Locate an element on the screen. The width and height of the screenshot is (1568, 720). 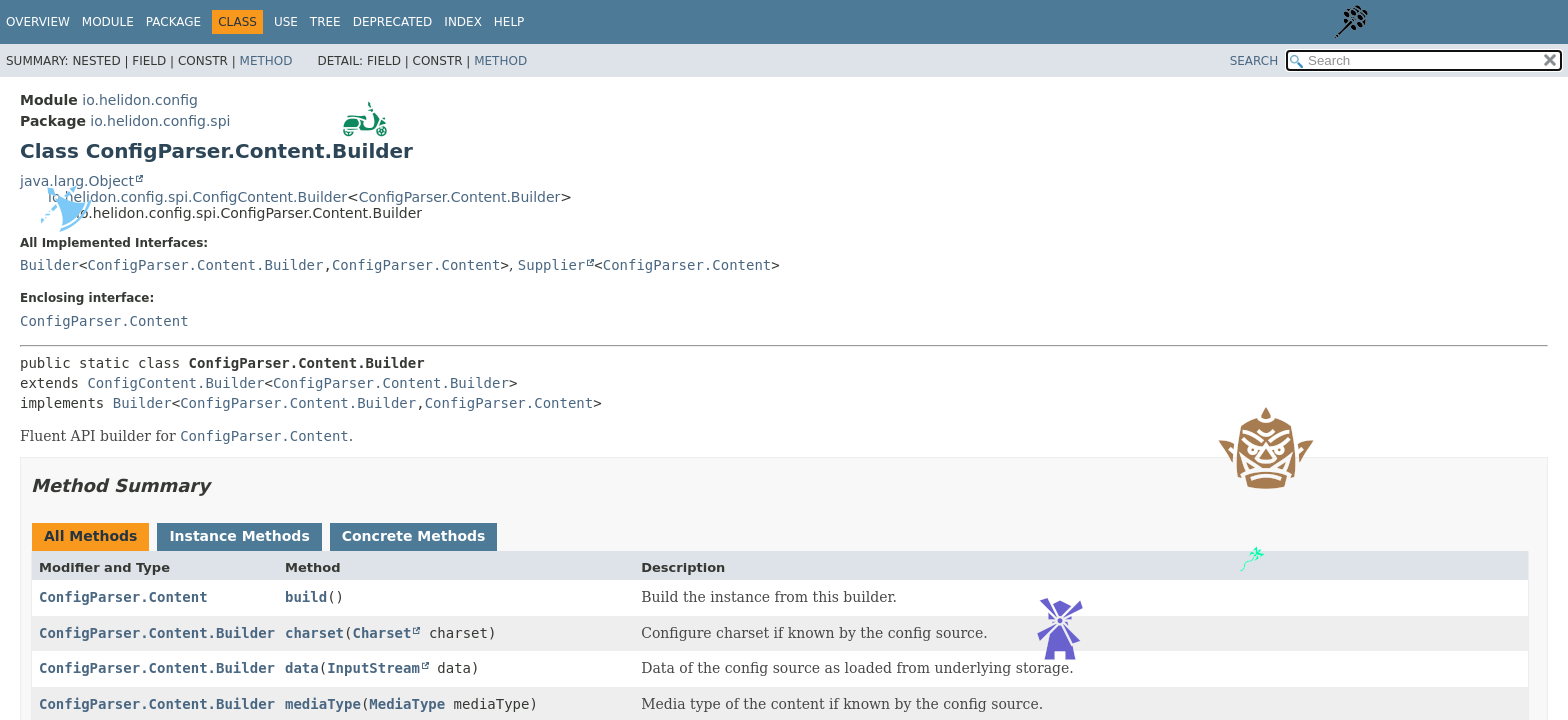
indicates wind energy or renewable power source is located at coordinates (1060, 629).